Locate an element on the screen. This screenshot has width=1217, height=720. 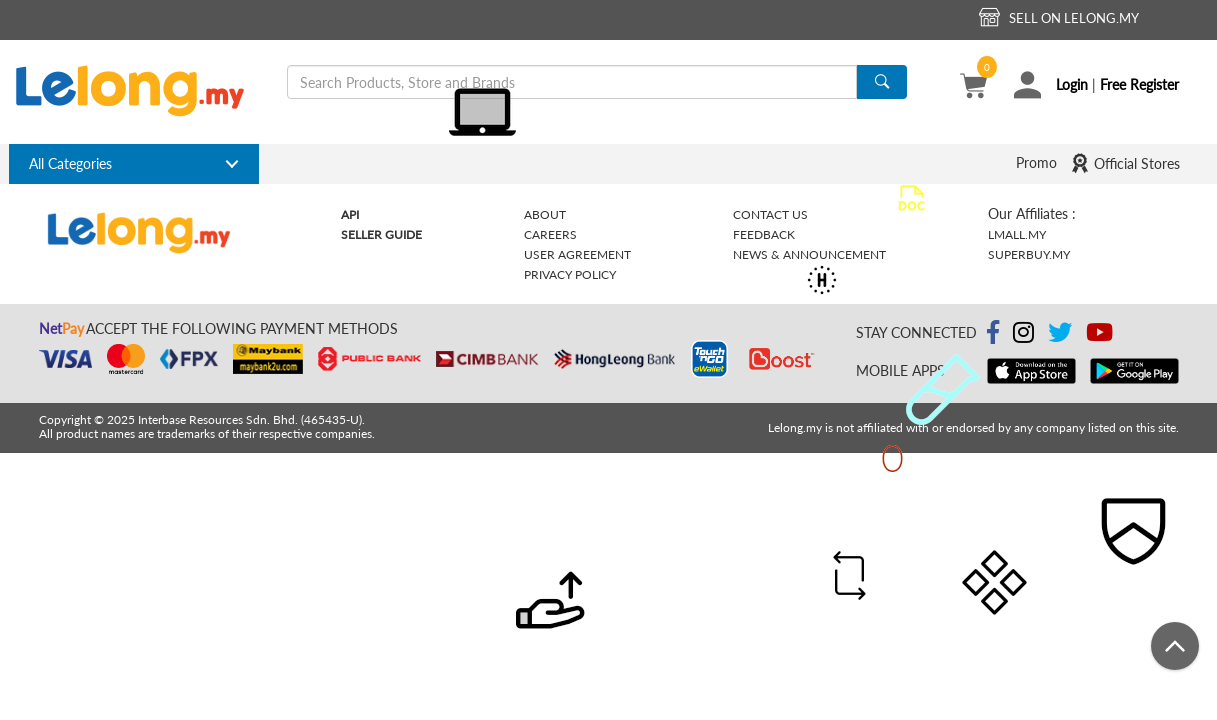
access lab or experimental features is located at coordinates (941, 389).